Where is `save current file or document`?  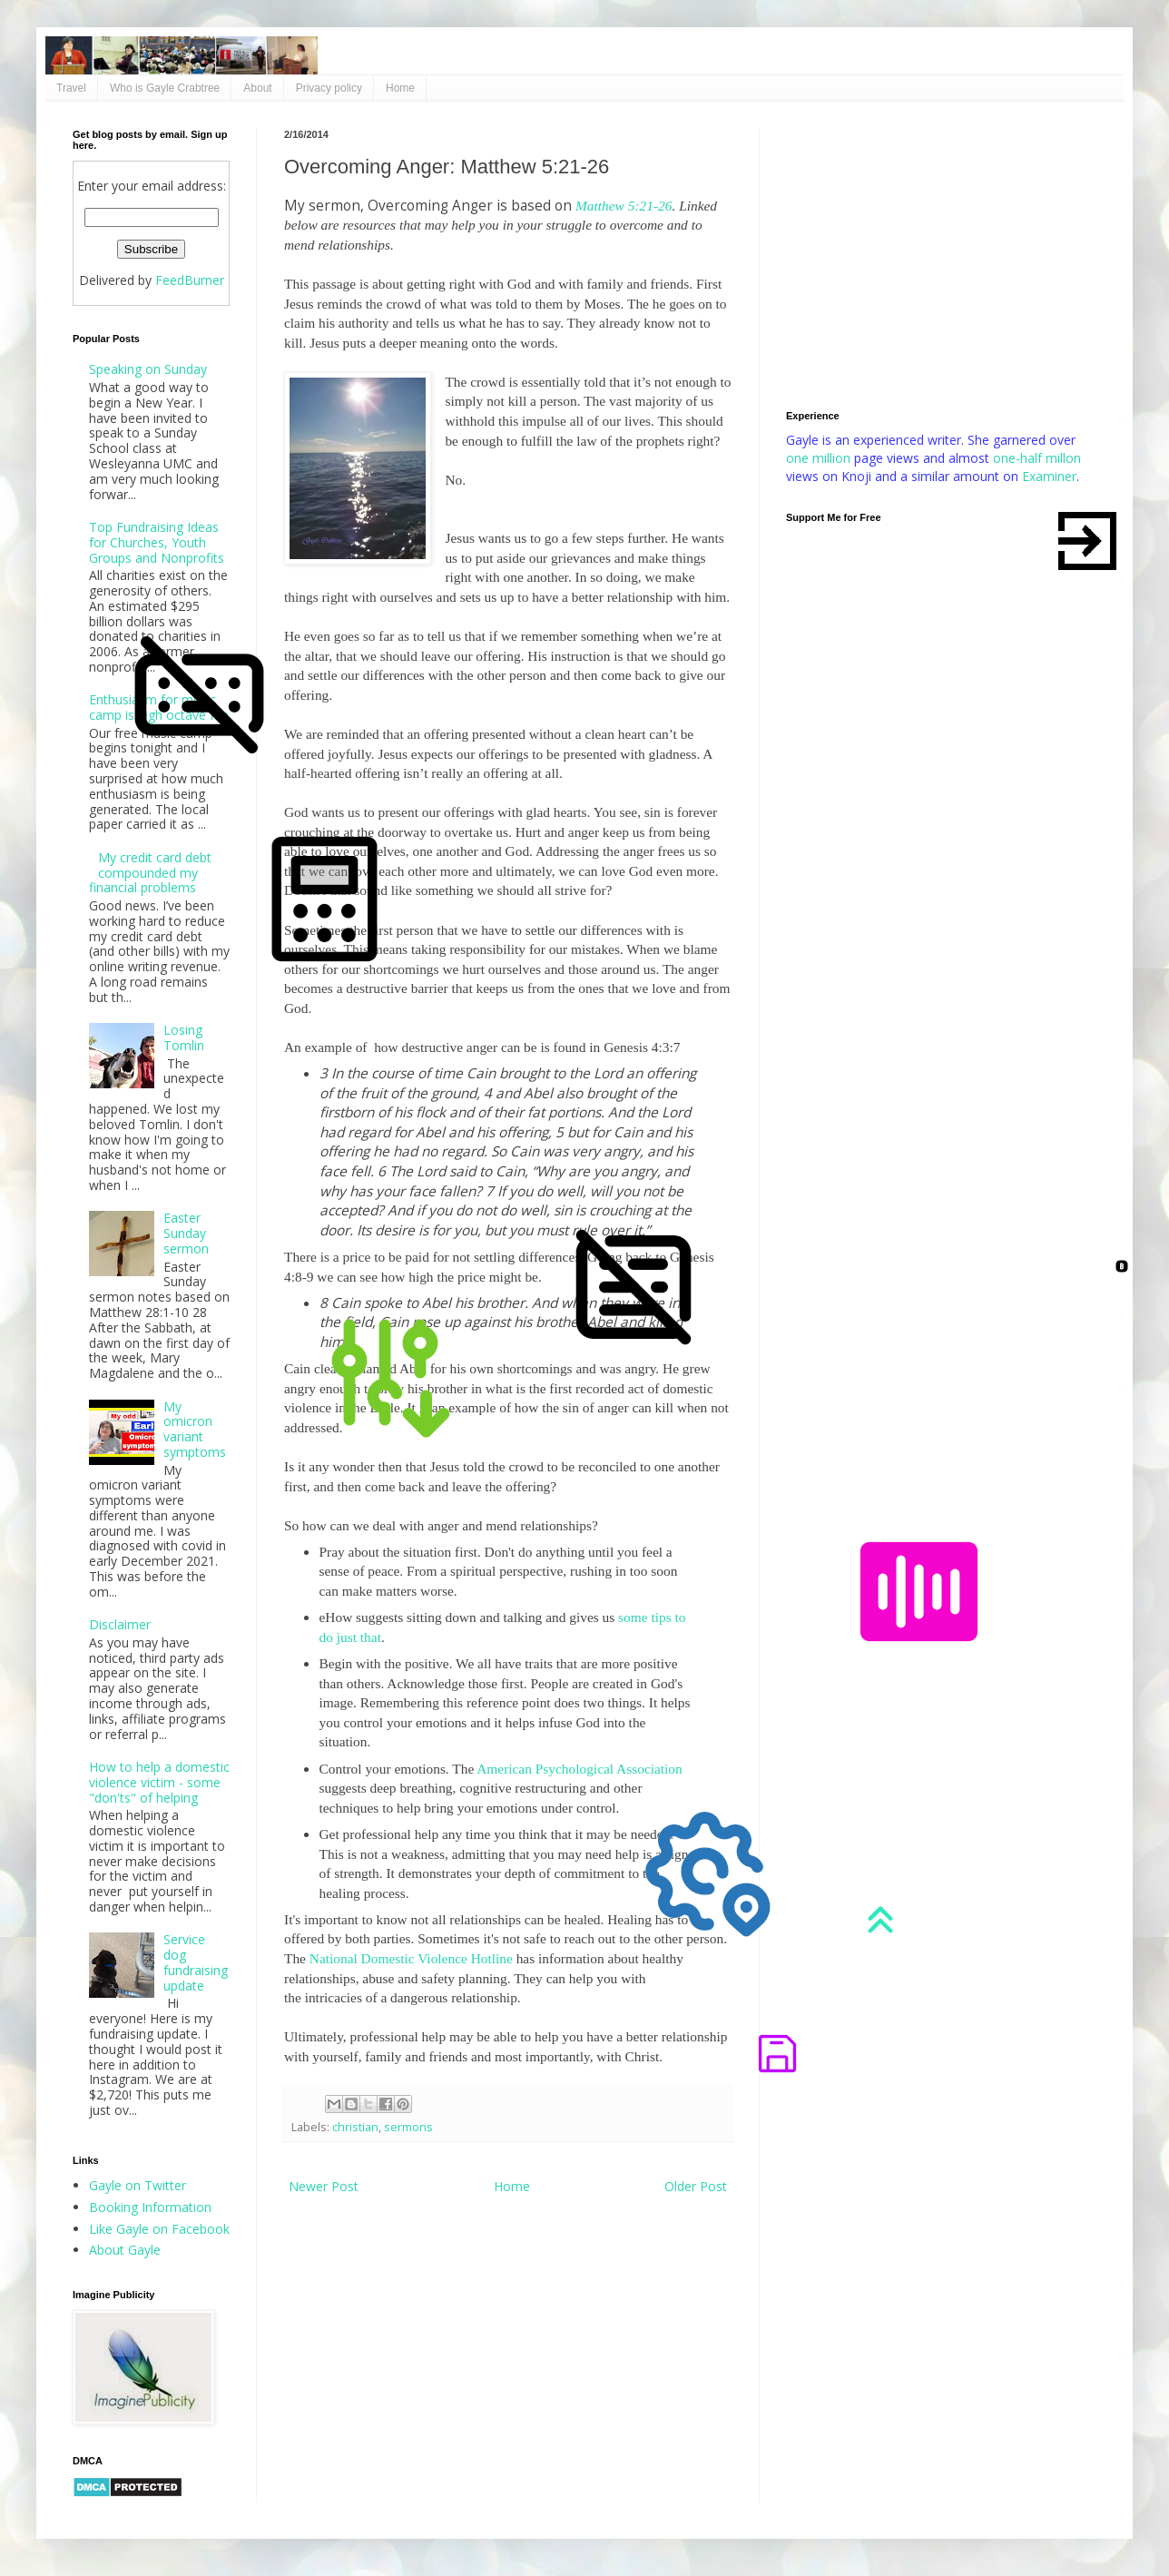 save current file or document is located at coordinates (777, 2053).